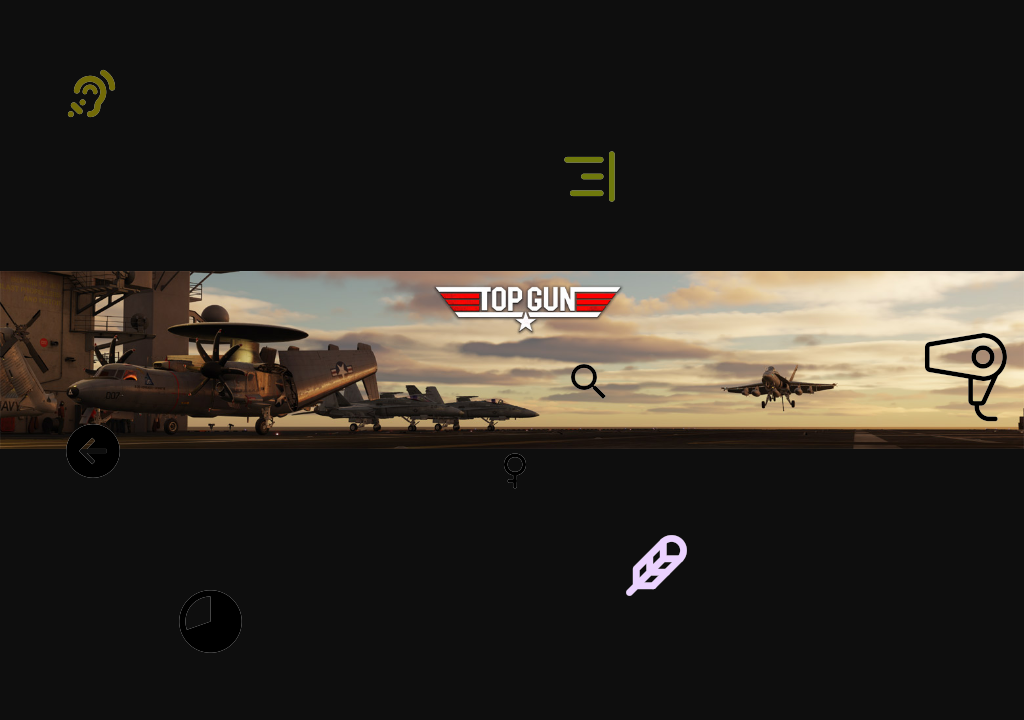  I want to click on go back to the previous screen, so click(93, 451).